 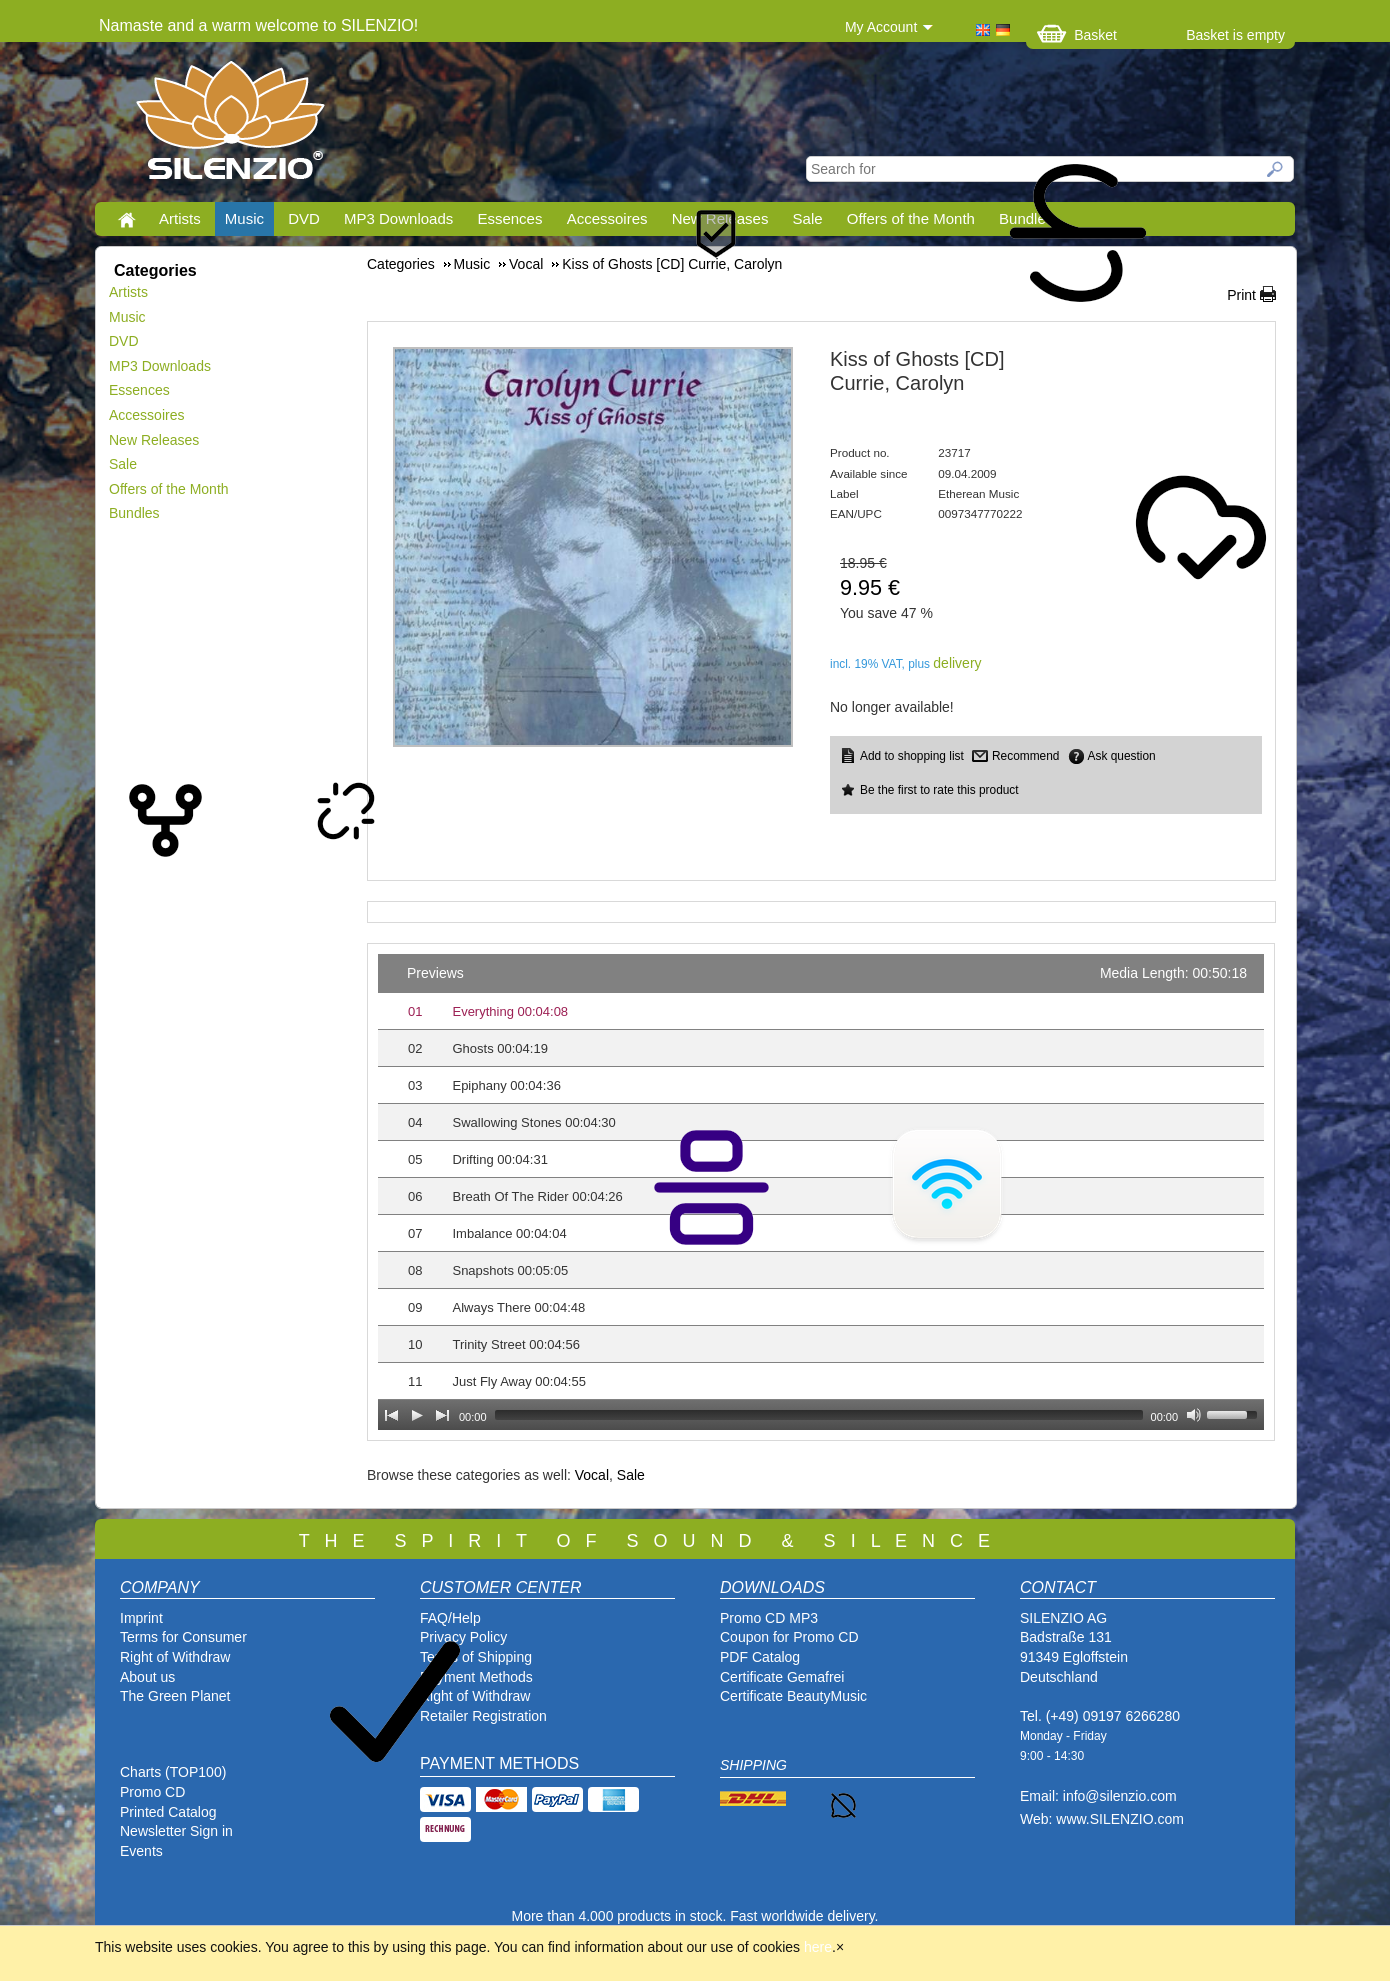 What do you see at coordinates (947, 1184) in the screenshot?
I see `access wireless network settings` at bounding box center [947, 1184].